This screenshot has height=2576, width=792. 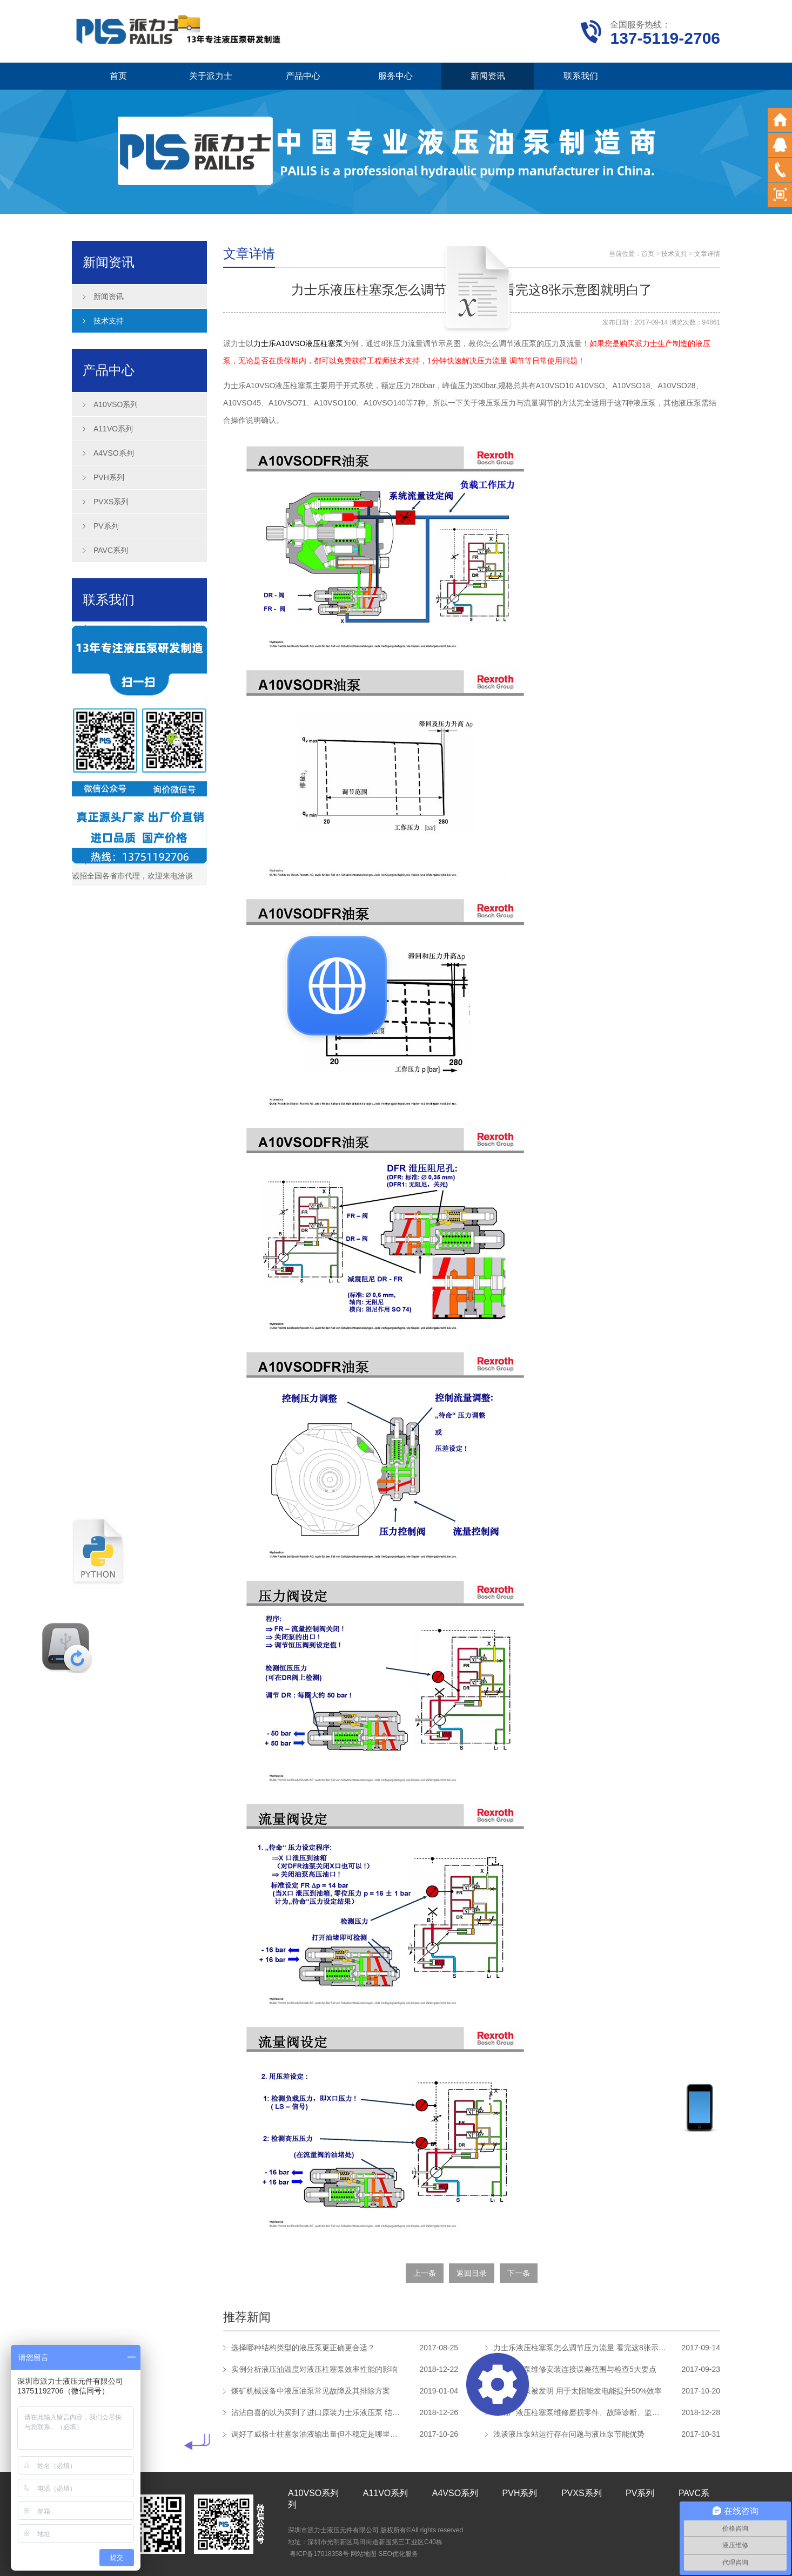 What do you see at coordinates (98, 1551) in the screenshot?
I see `a python source code file` at bounding box center [98, 1551].